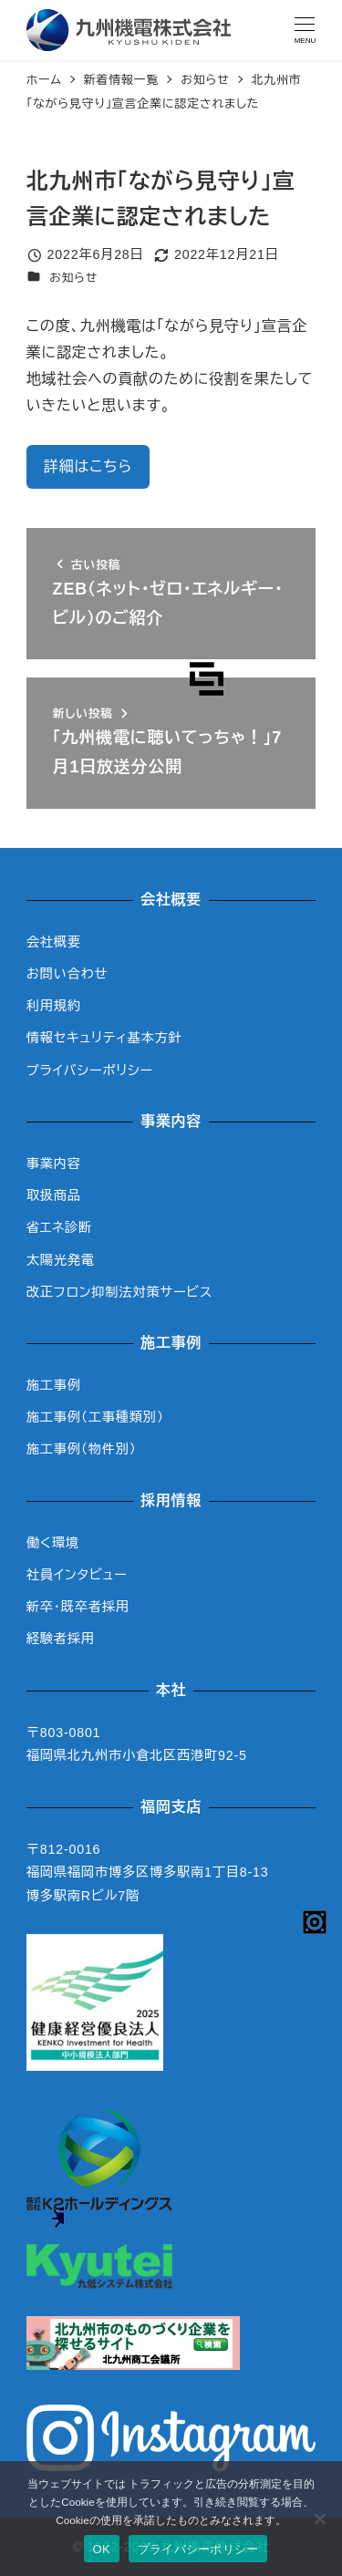  Describe the element at coordinates (315, 1922) in the screenshot. I see `adjust speaker or audio output settings` at that location.